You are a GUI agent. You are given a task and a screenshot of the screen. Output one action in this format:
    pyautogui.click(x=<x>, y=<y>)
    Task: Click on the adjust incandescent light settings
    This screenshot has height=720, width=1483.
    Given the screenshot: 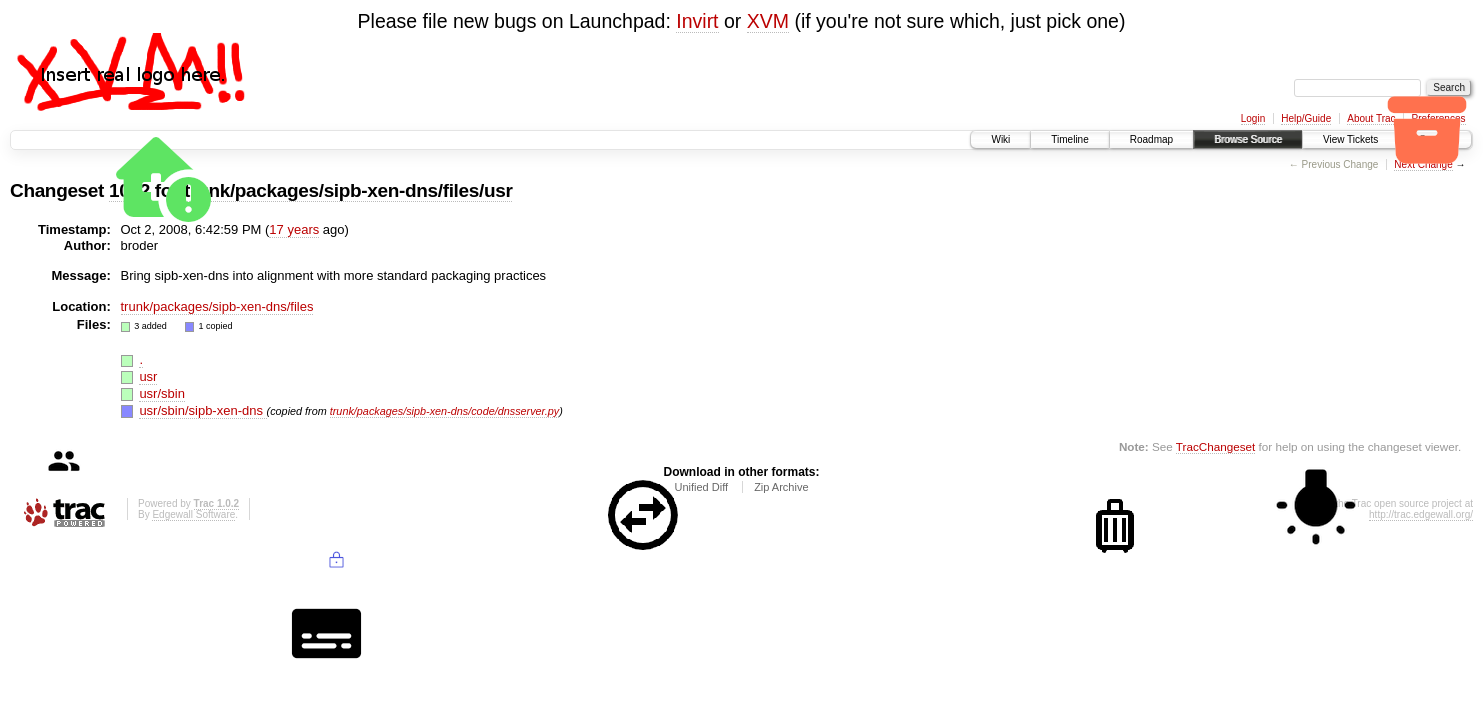 What is the action you would take?
    pyautogui.click(x=1316, y=505)
    